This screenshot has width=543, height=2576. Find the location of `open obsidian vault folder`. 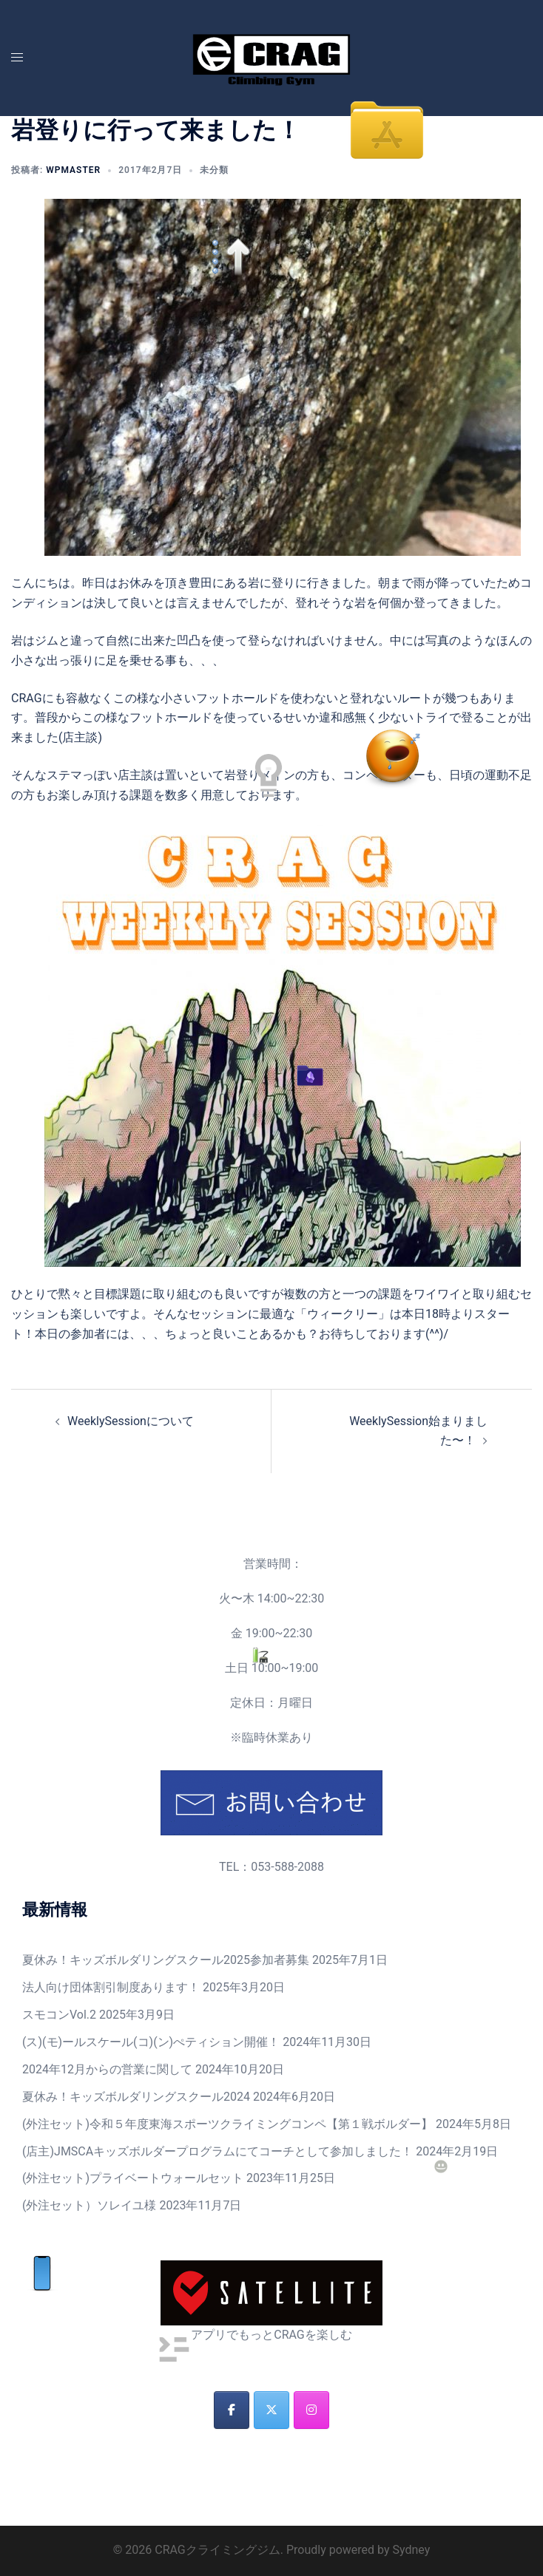

open obsidian vault folder is located at coordinates (310, 1076).